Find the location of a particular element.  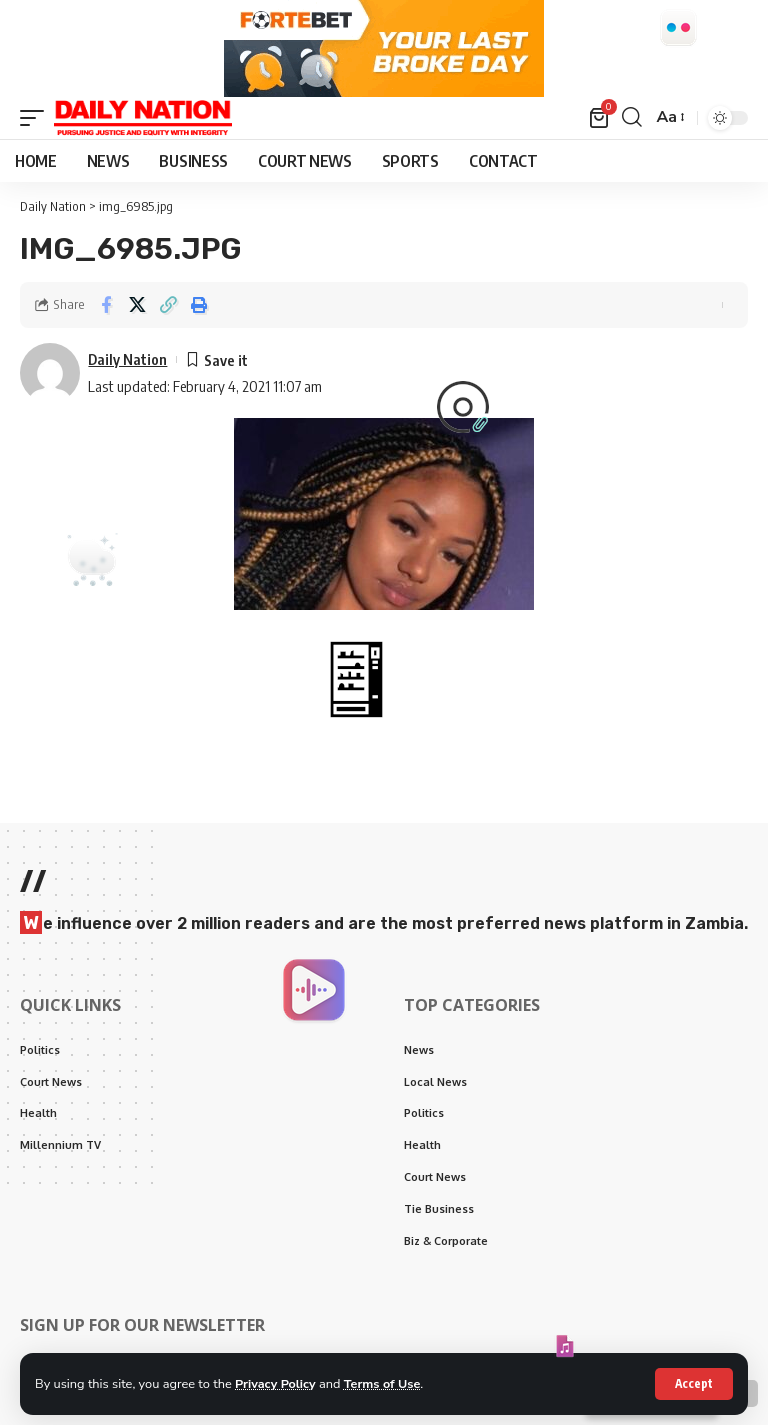

open the flickr app is located at coordinates (678, 27).